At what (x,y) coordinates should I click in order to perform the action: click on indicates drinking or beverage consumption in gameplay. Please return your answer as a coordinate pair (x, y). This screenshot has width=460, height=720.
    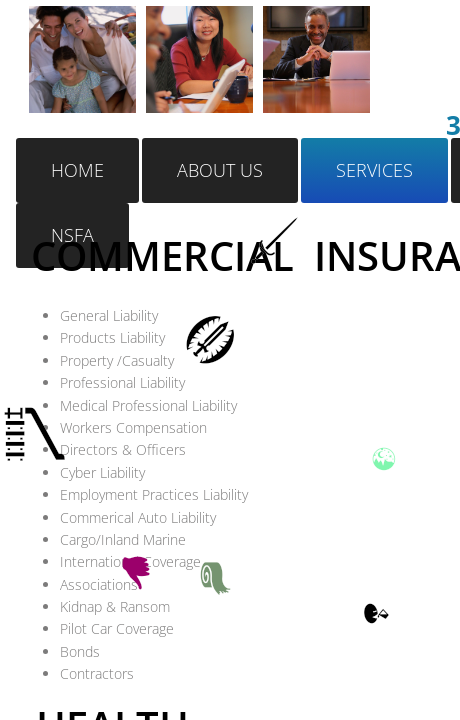
    Looking at the image, I should click on (376, 613).